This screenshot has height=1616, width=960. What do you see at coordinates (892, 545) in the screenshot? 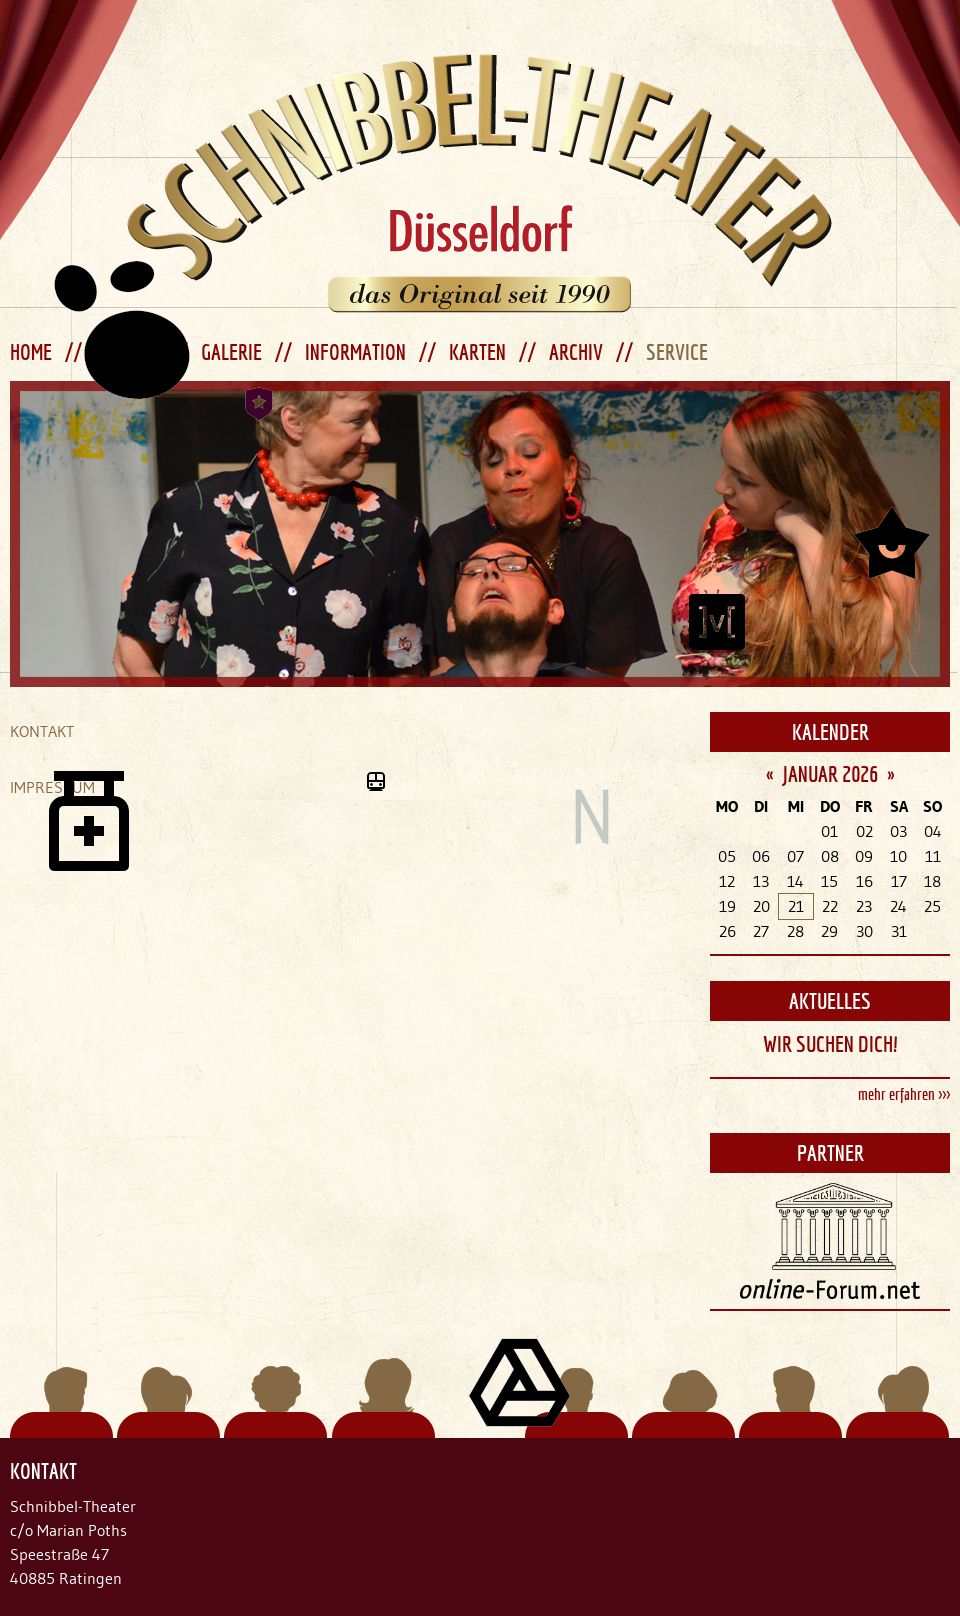
I see `indicates a favorite or starred item with positive feedback` at bounding box center [892, 545].